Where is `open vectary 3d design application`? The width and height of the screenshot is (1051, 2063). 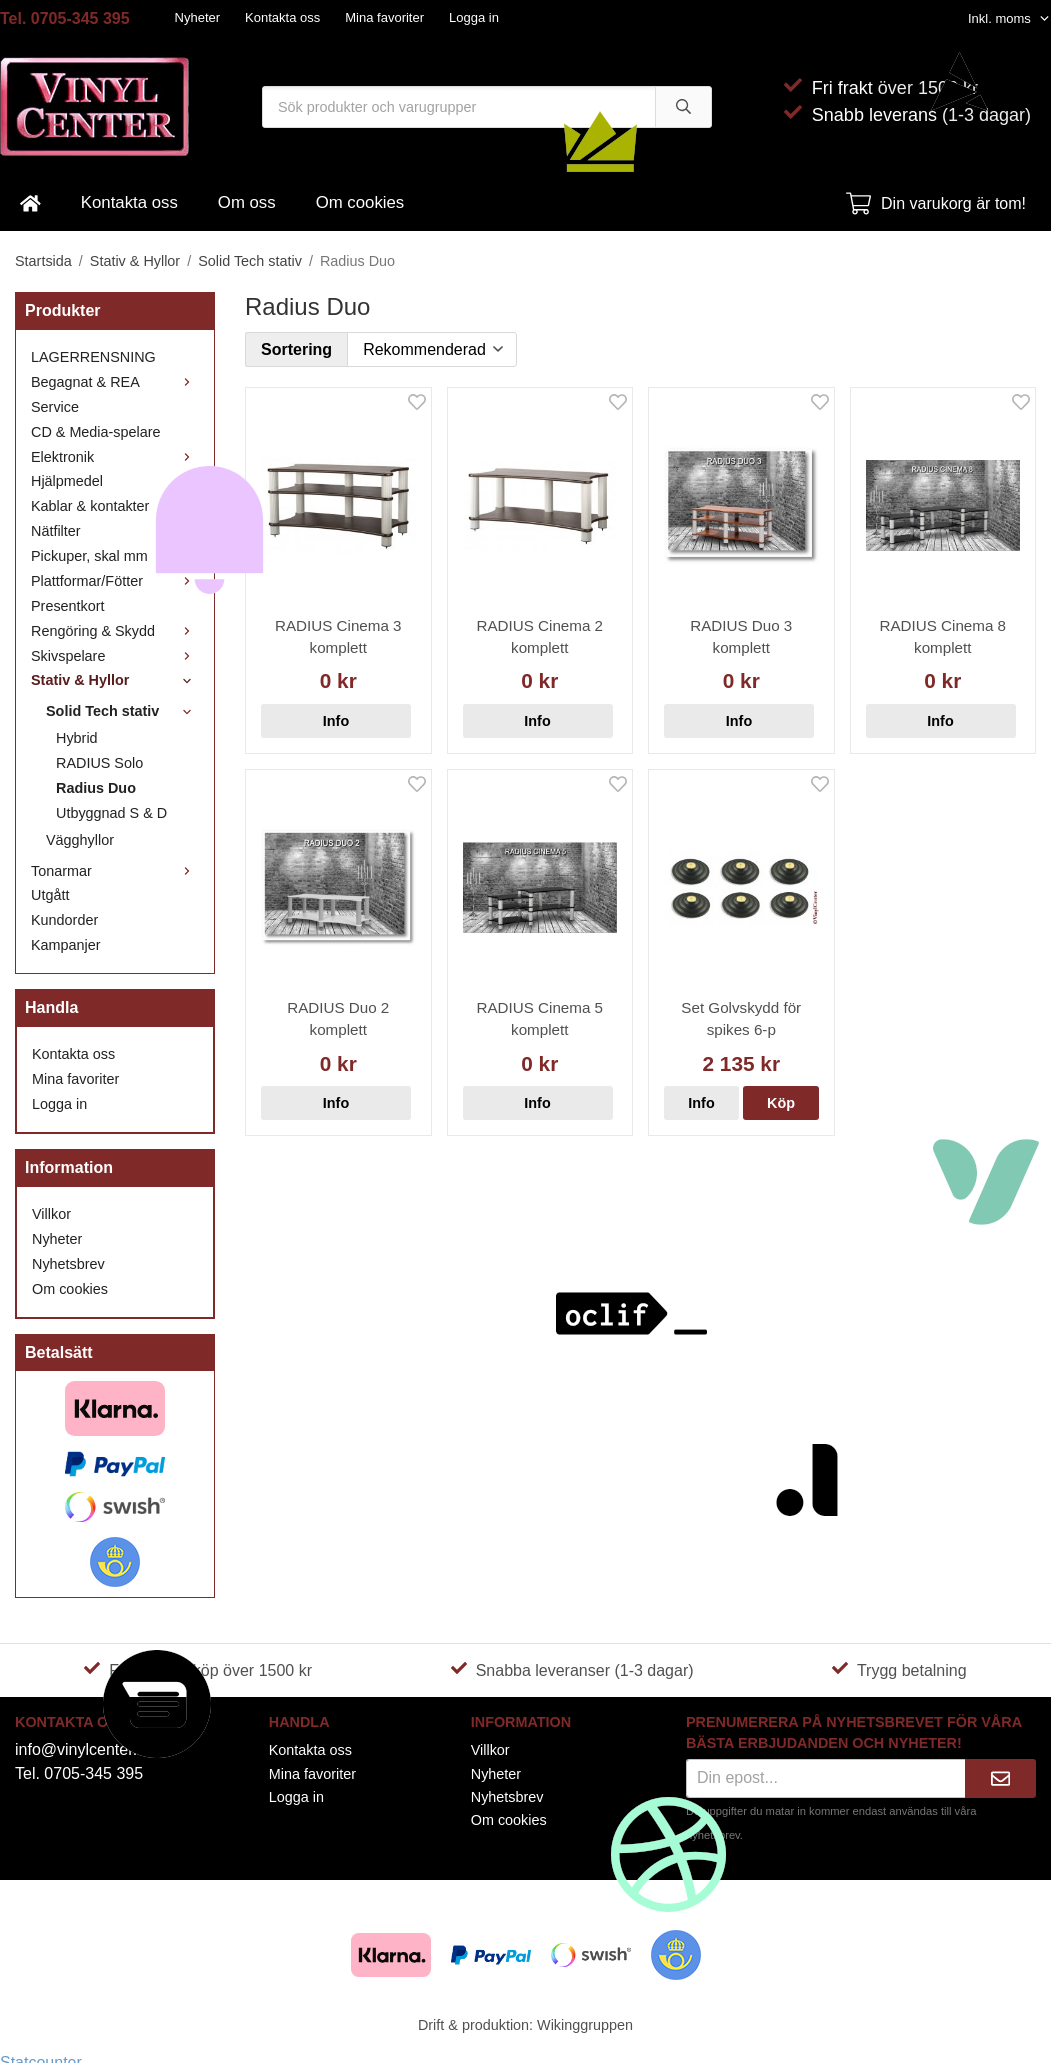
open vectary 3d design application is located at coordinates (986, 1182).